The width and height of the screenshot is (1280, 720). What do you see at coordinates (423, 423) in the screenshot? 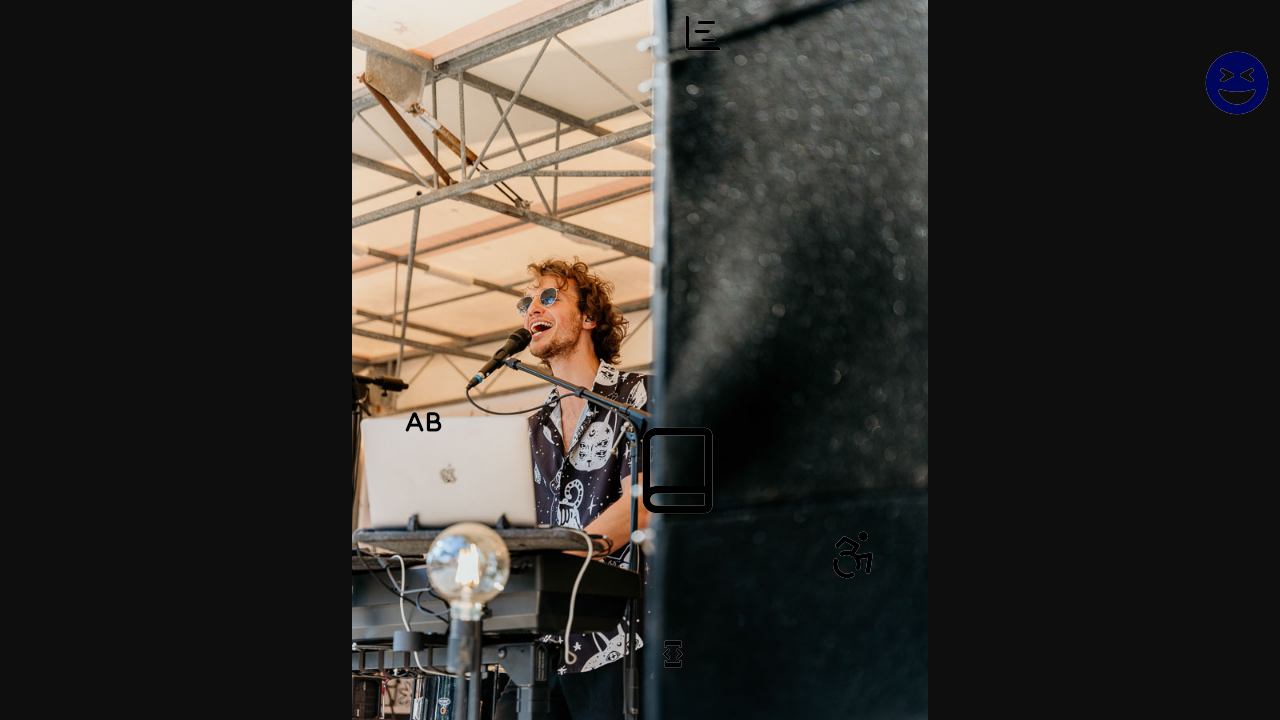
I see `toggle uppercase text formatting` at bounding box center [423, 423].